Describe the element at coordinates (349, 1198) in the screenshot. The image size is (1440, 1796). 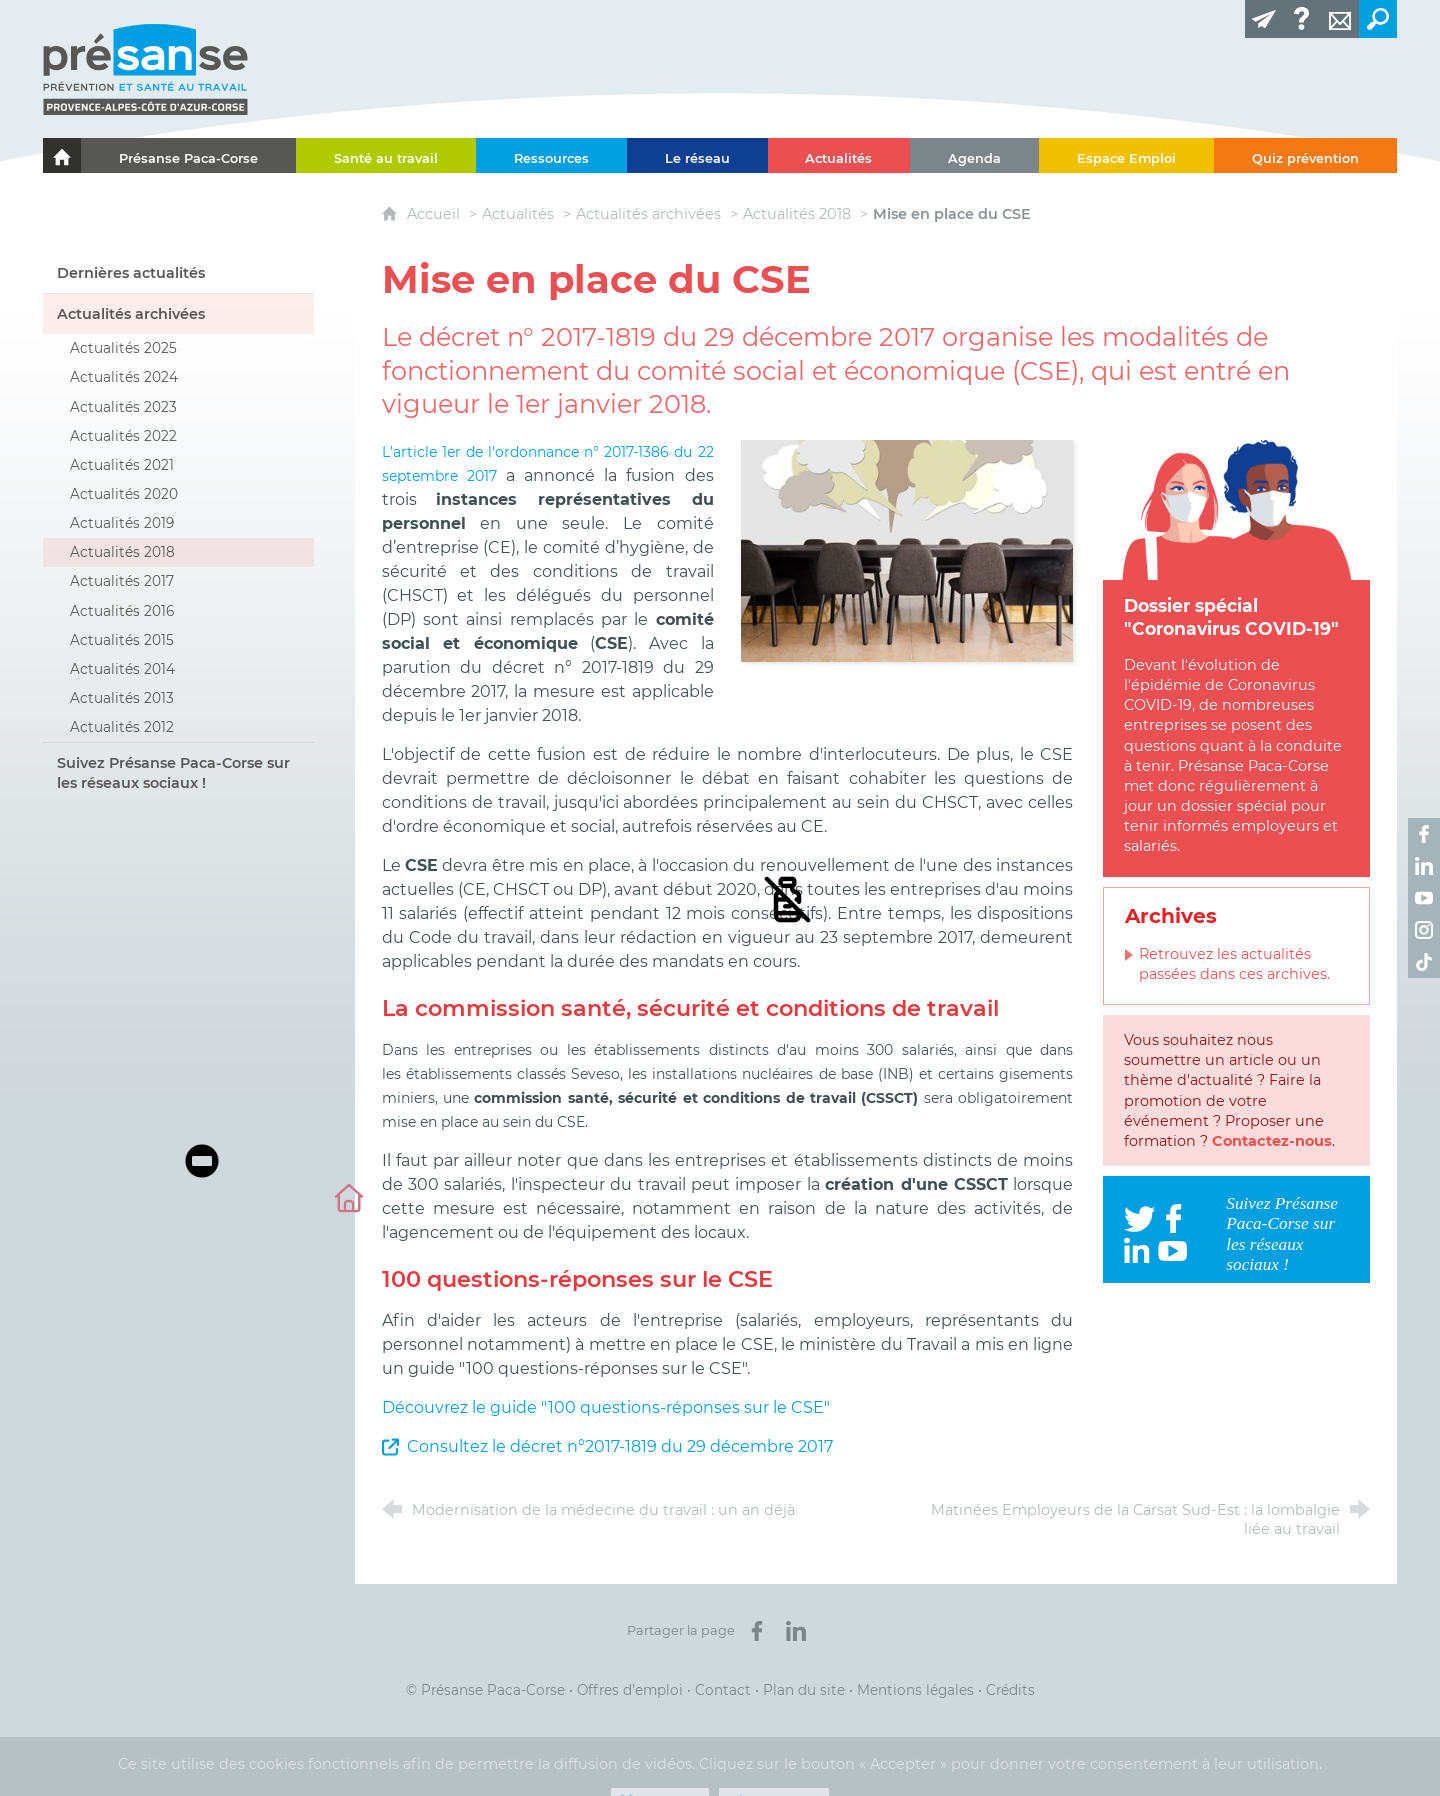
I see `go to home screen` at that location.